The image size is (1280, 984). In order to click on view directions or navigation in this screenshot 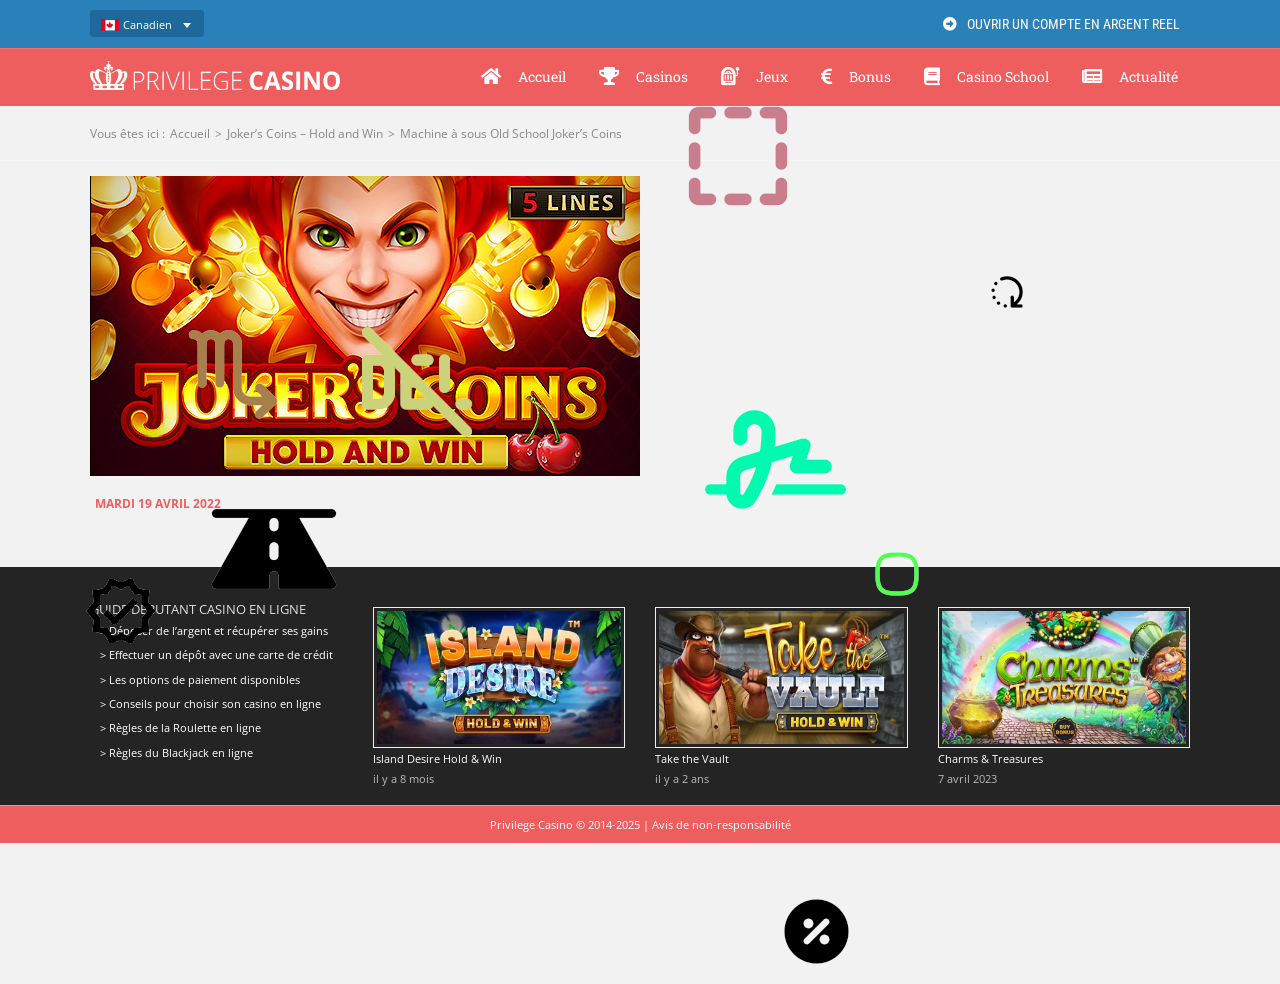, I will do `click(274, 549)`.